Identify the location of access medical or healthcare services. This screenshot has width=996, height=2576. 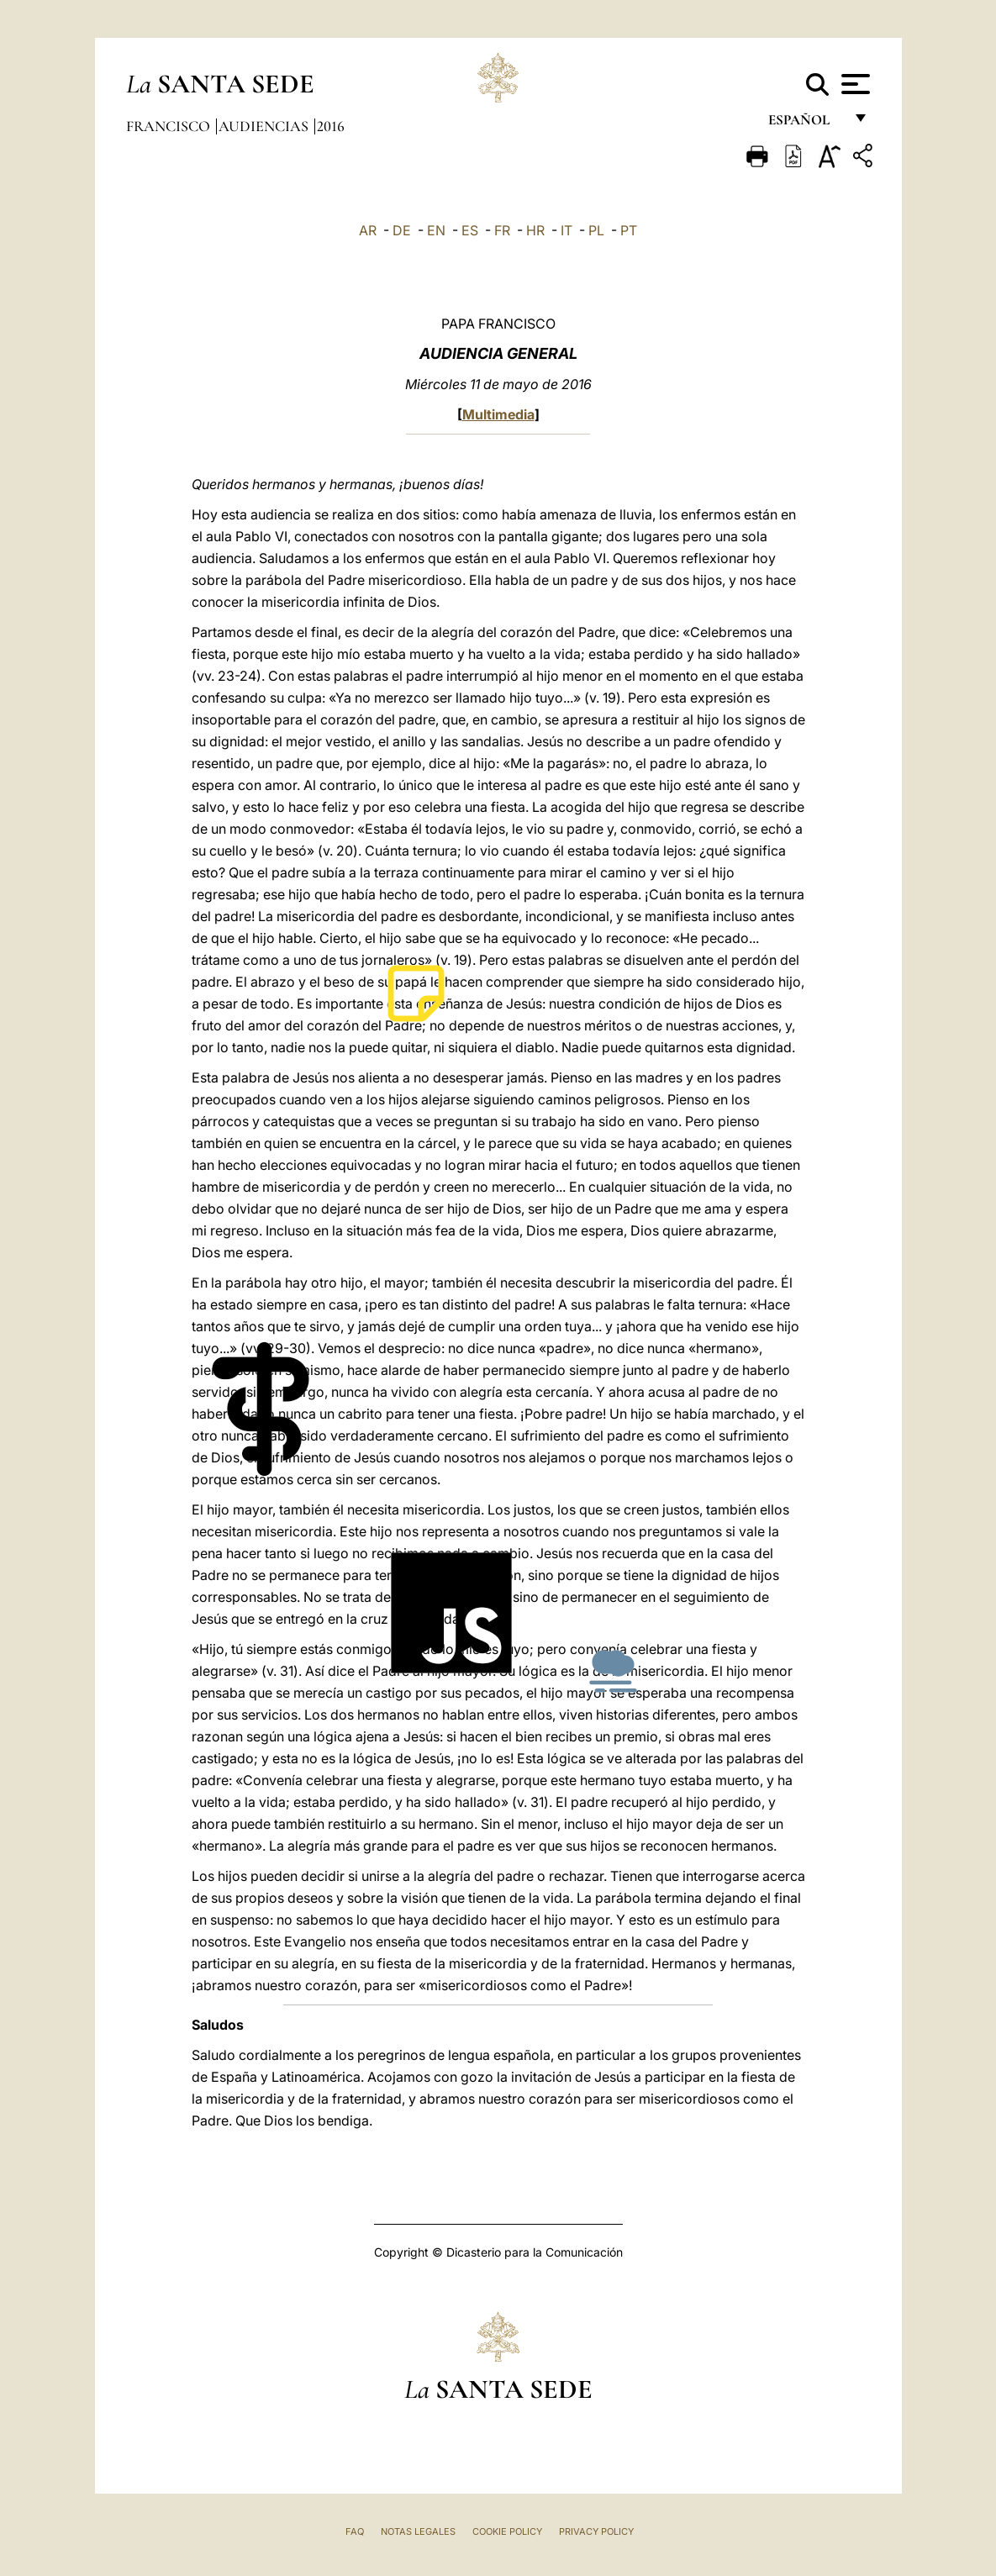
(264, 1409).